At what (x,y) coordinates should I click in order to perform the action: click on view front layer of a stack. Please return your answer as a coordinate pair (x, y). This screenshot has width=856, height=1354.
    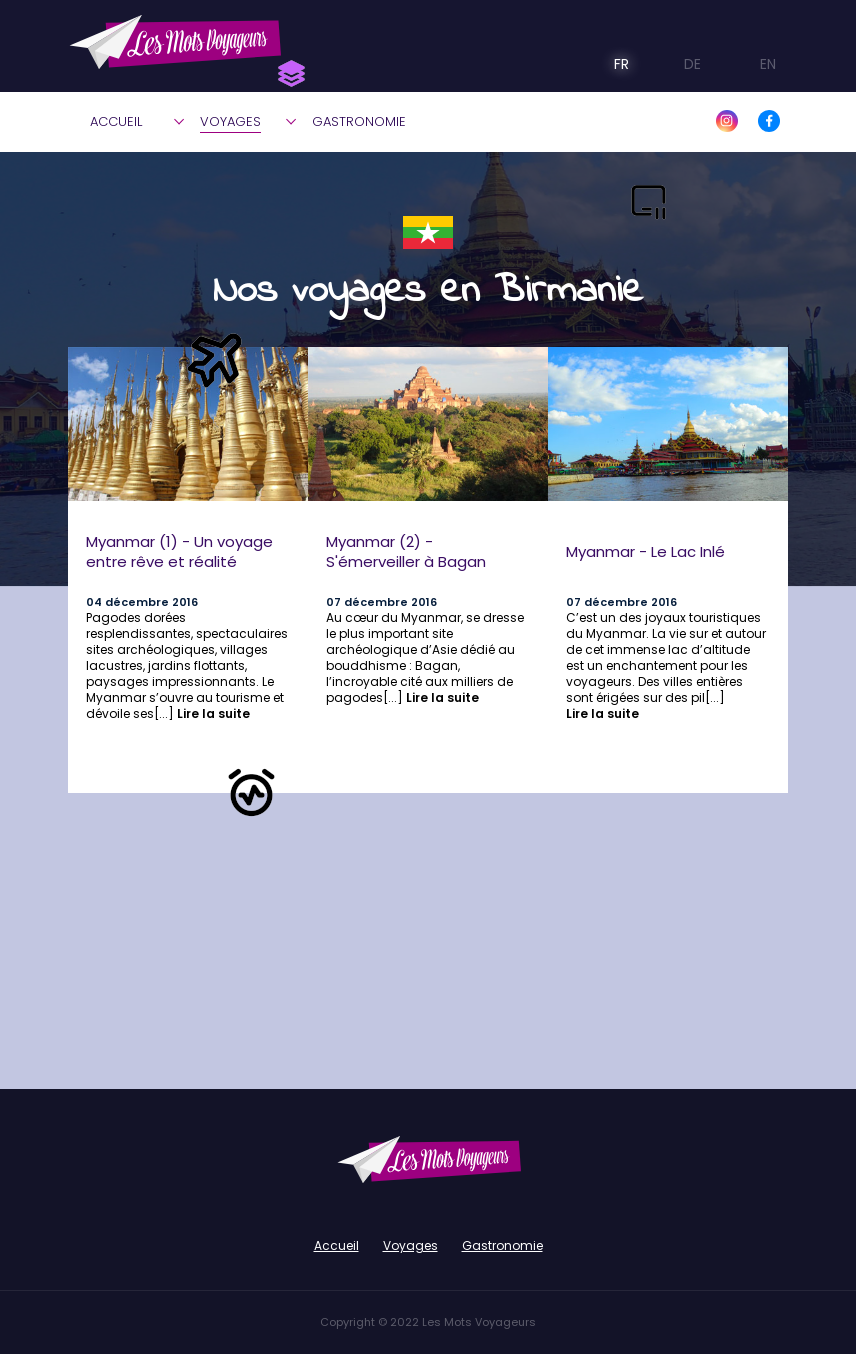
    Looking at the image, I should click on (291, 73).